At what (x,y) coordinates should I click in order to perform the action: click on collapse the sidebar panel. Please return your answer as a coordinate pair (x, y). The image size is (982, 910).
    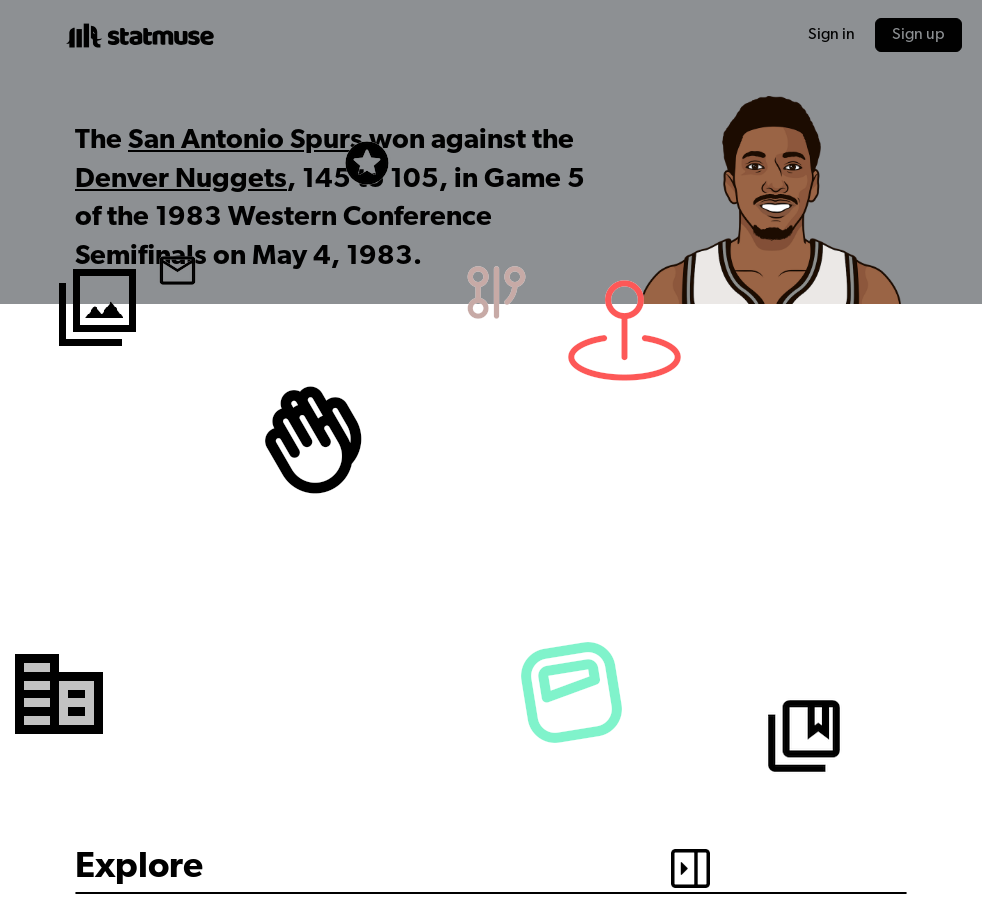
    Looking at the image, I should click on (690, 868).